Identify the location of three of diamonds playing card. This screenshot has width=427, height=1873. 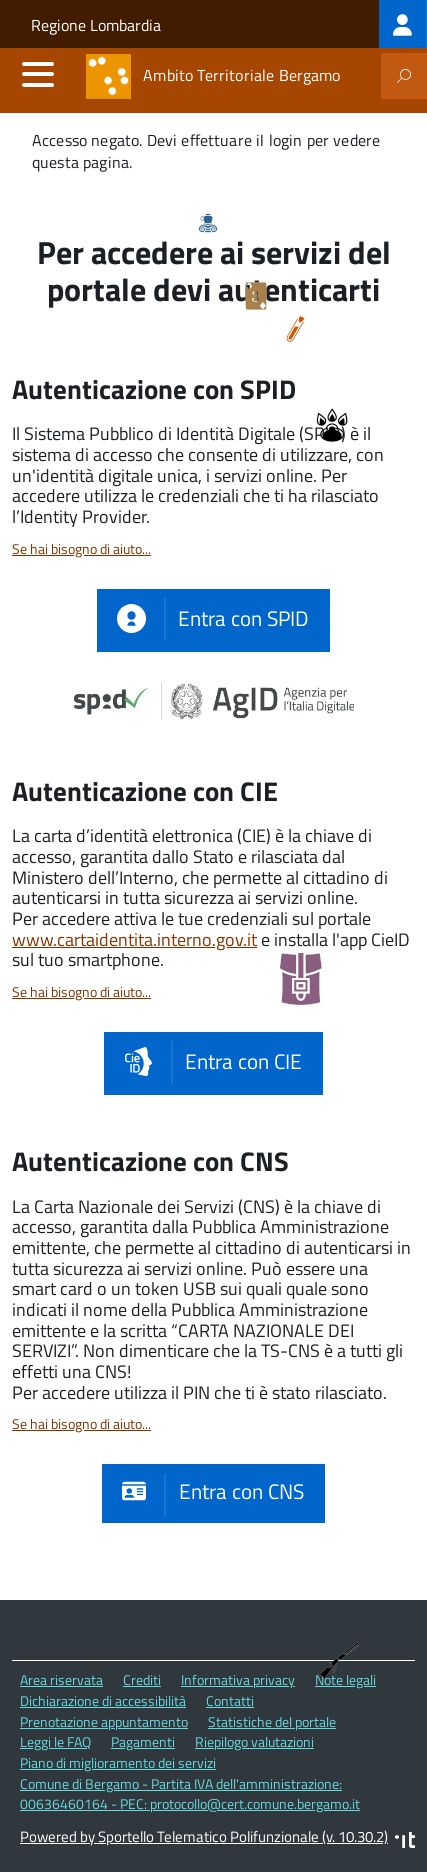
(256, 296).